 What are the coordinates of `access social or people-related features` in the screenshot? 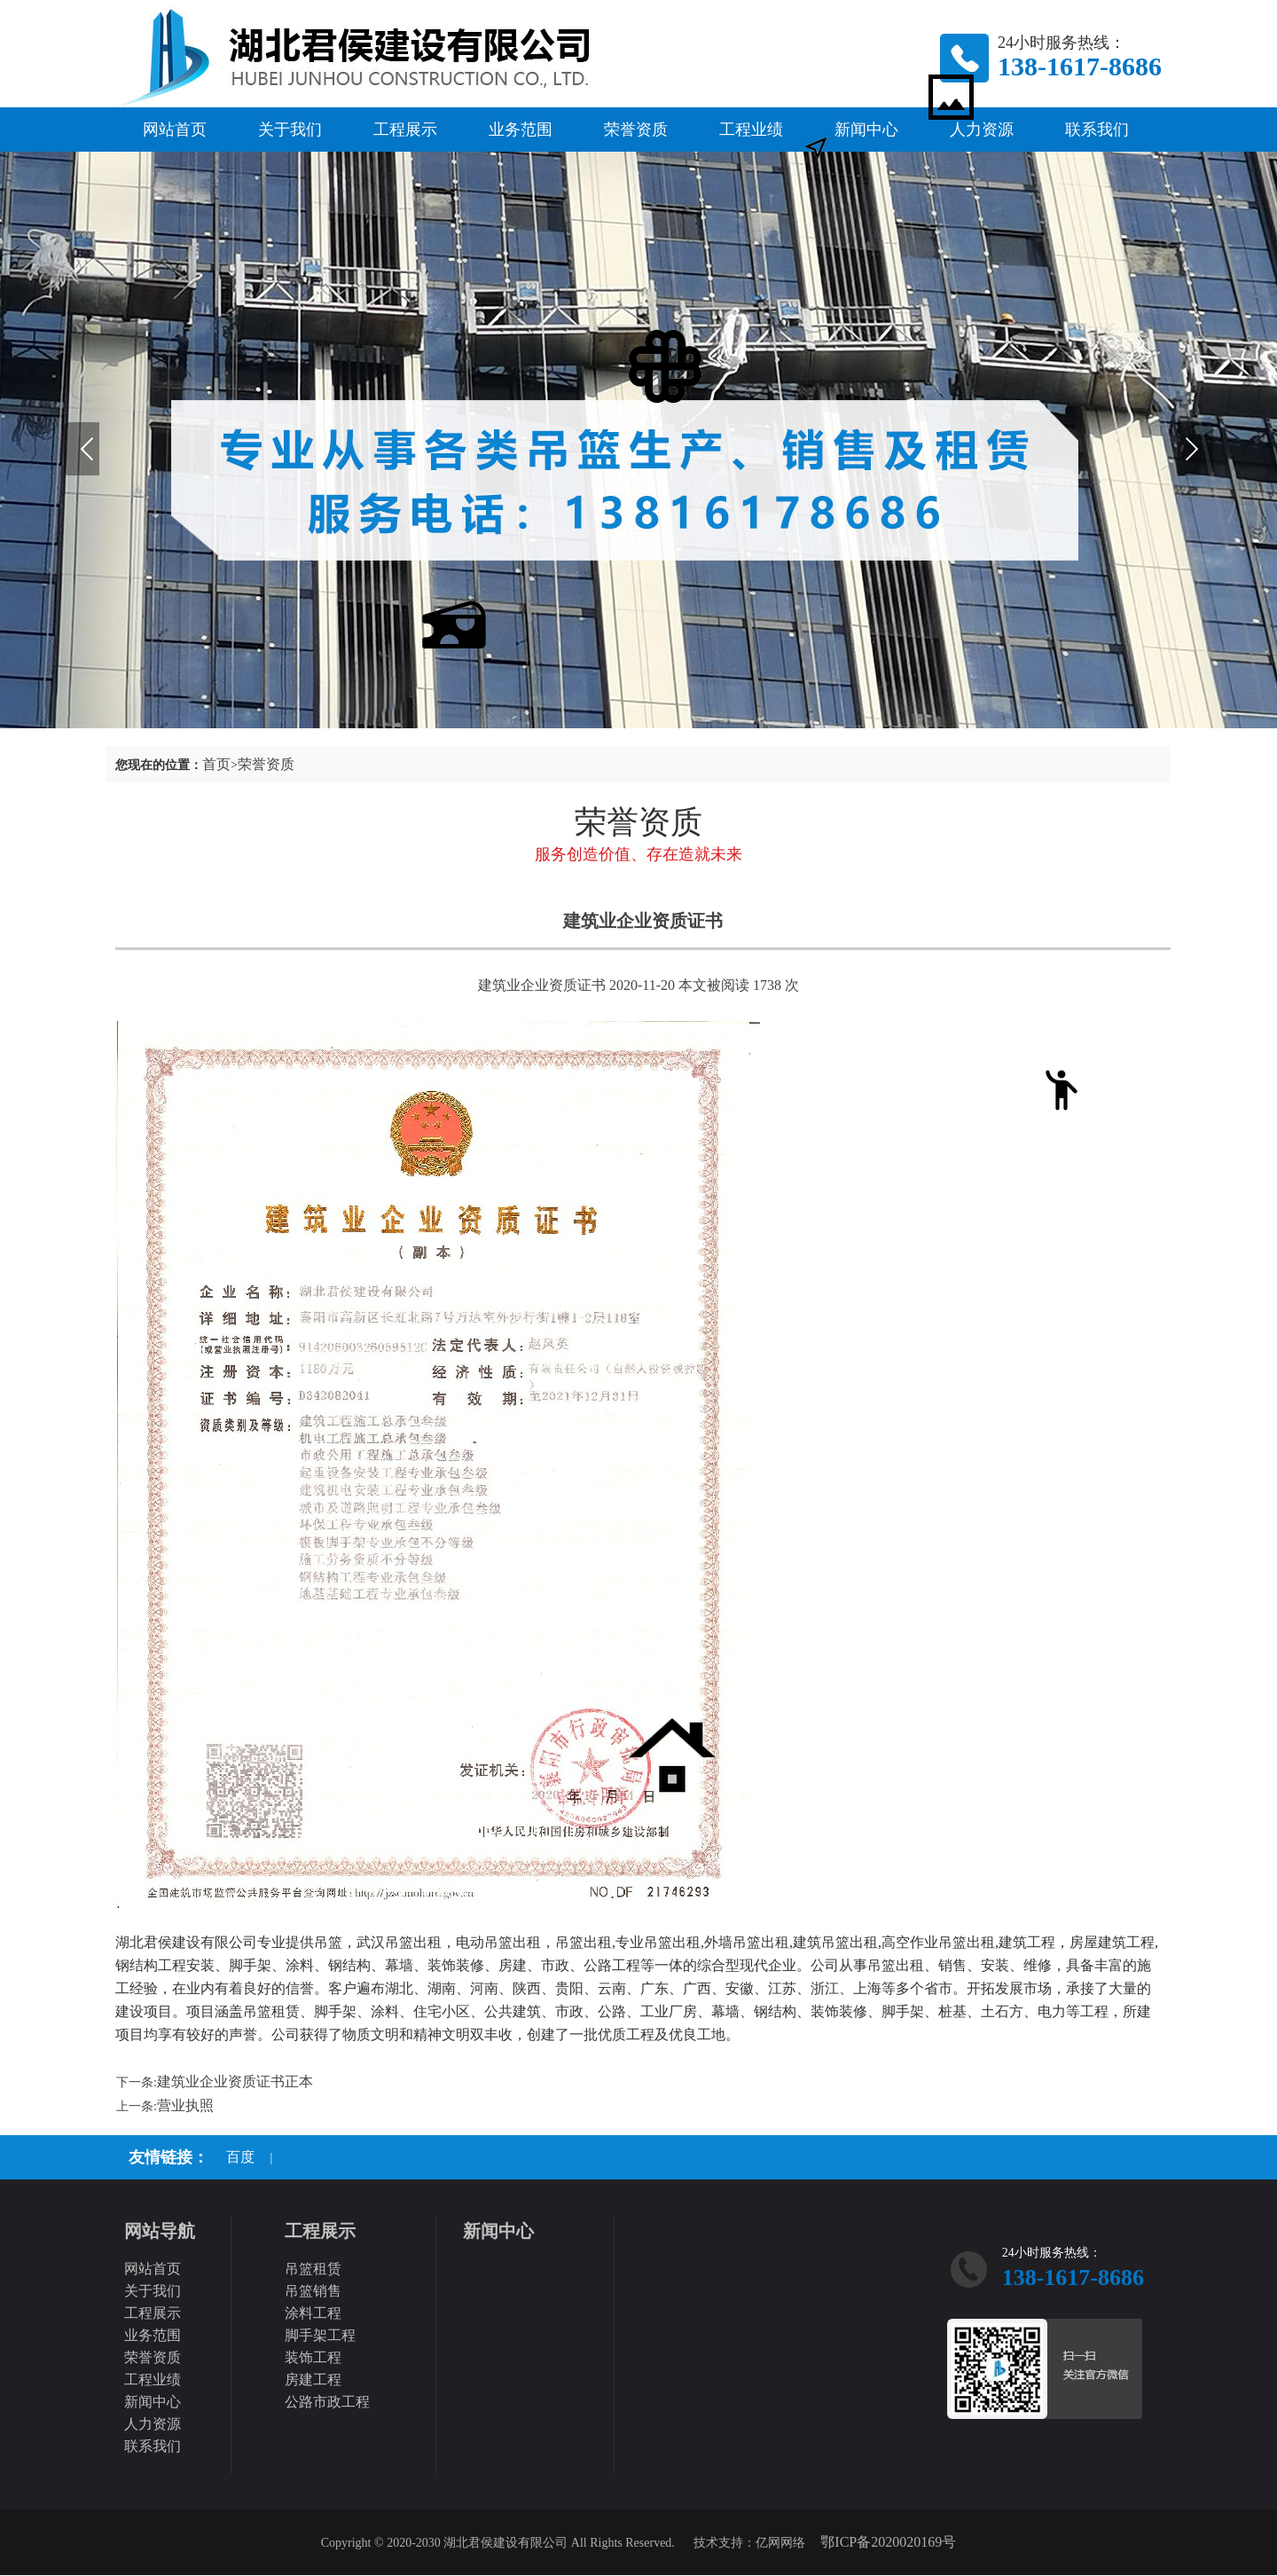 It's located at (1062, 1090).